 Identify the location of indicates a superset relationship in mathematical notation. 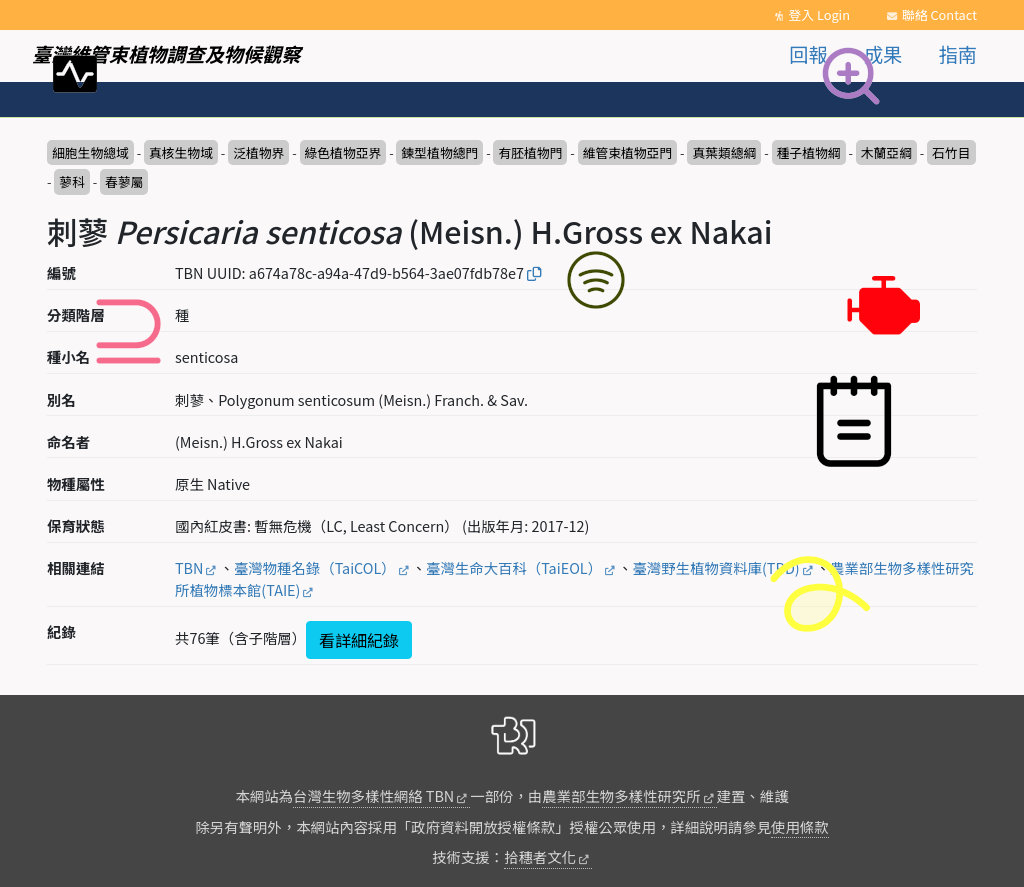
(127, 333).